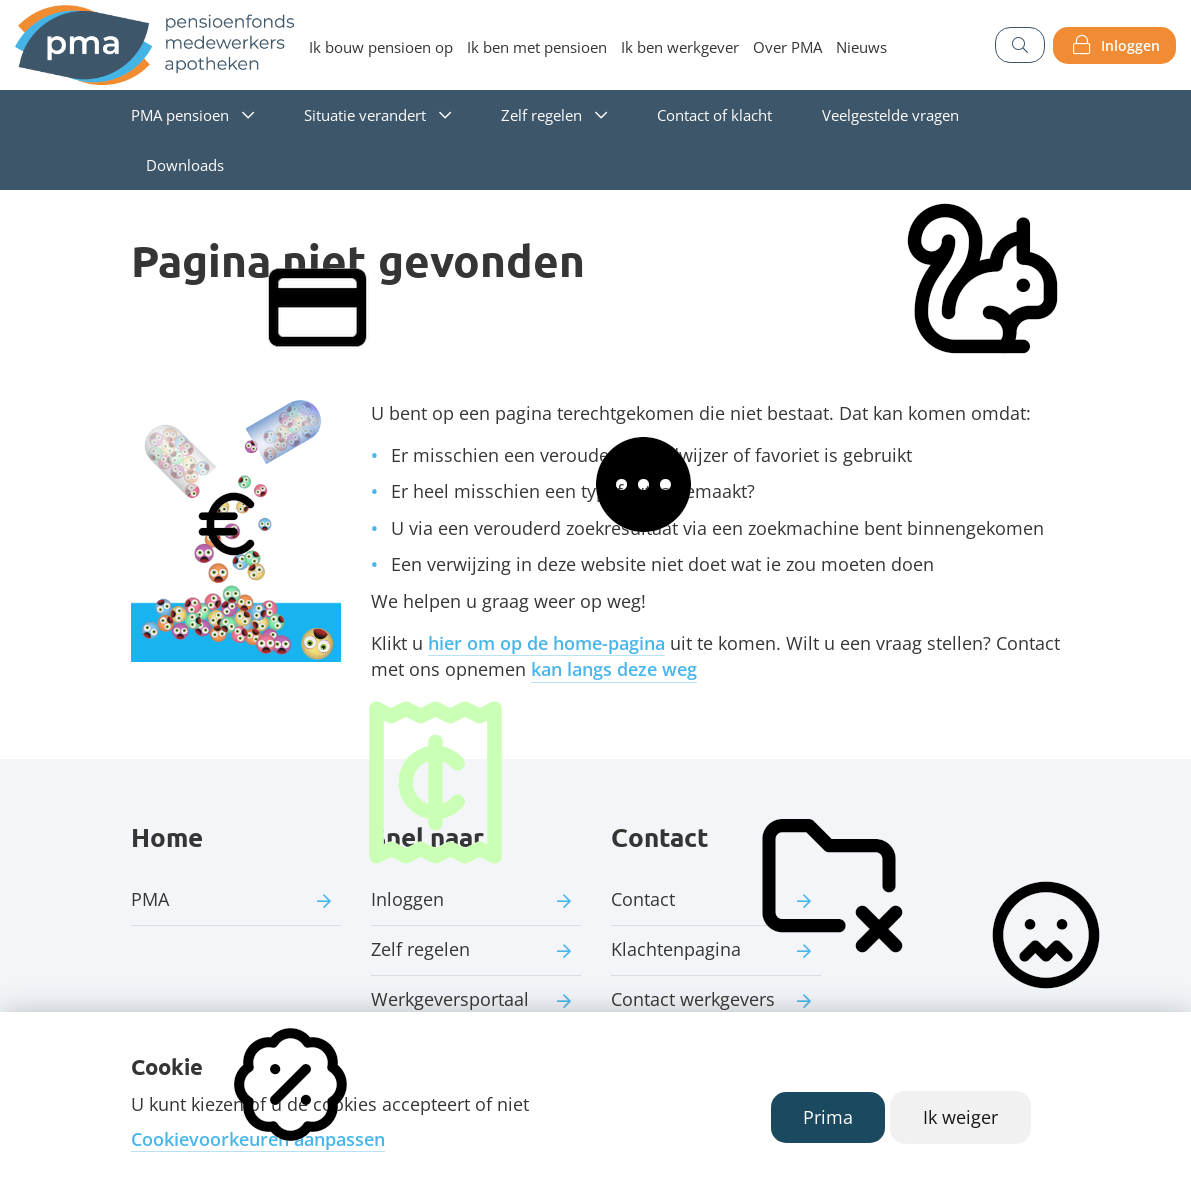  Describe the element at coordinates (1046, 935) in the screenshot. I see `indicates user is feeling anxious or nervous` at that location.